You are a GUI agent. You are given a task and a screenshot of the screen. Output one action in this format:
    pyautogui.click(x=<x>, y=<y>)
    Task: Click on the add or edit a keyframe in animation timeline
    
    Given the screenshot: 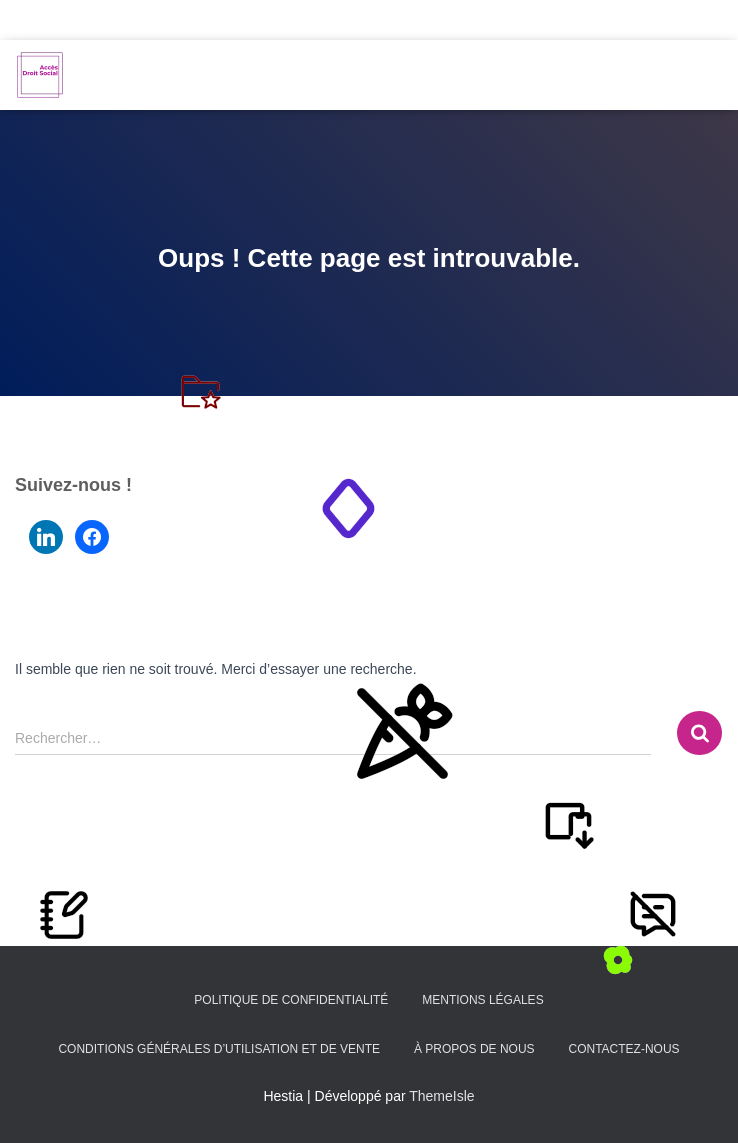 What is the action you would take?
    pyautogui.click(x=348, y=508)
    